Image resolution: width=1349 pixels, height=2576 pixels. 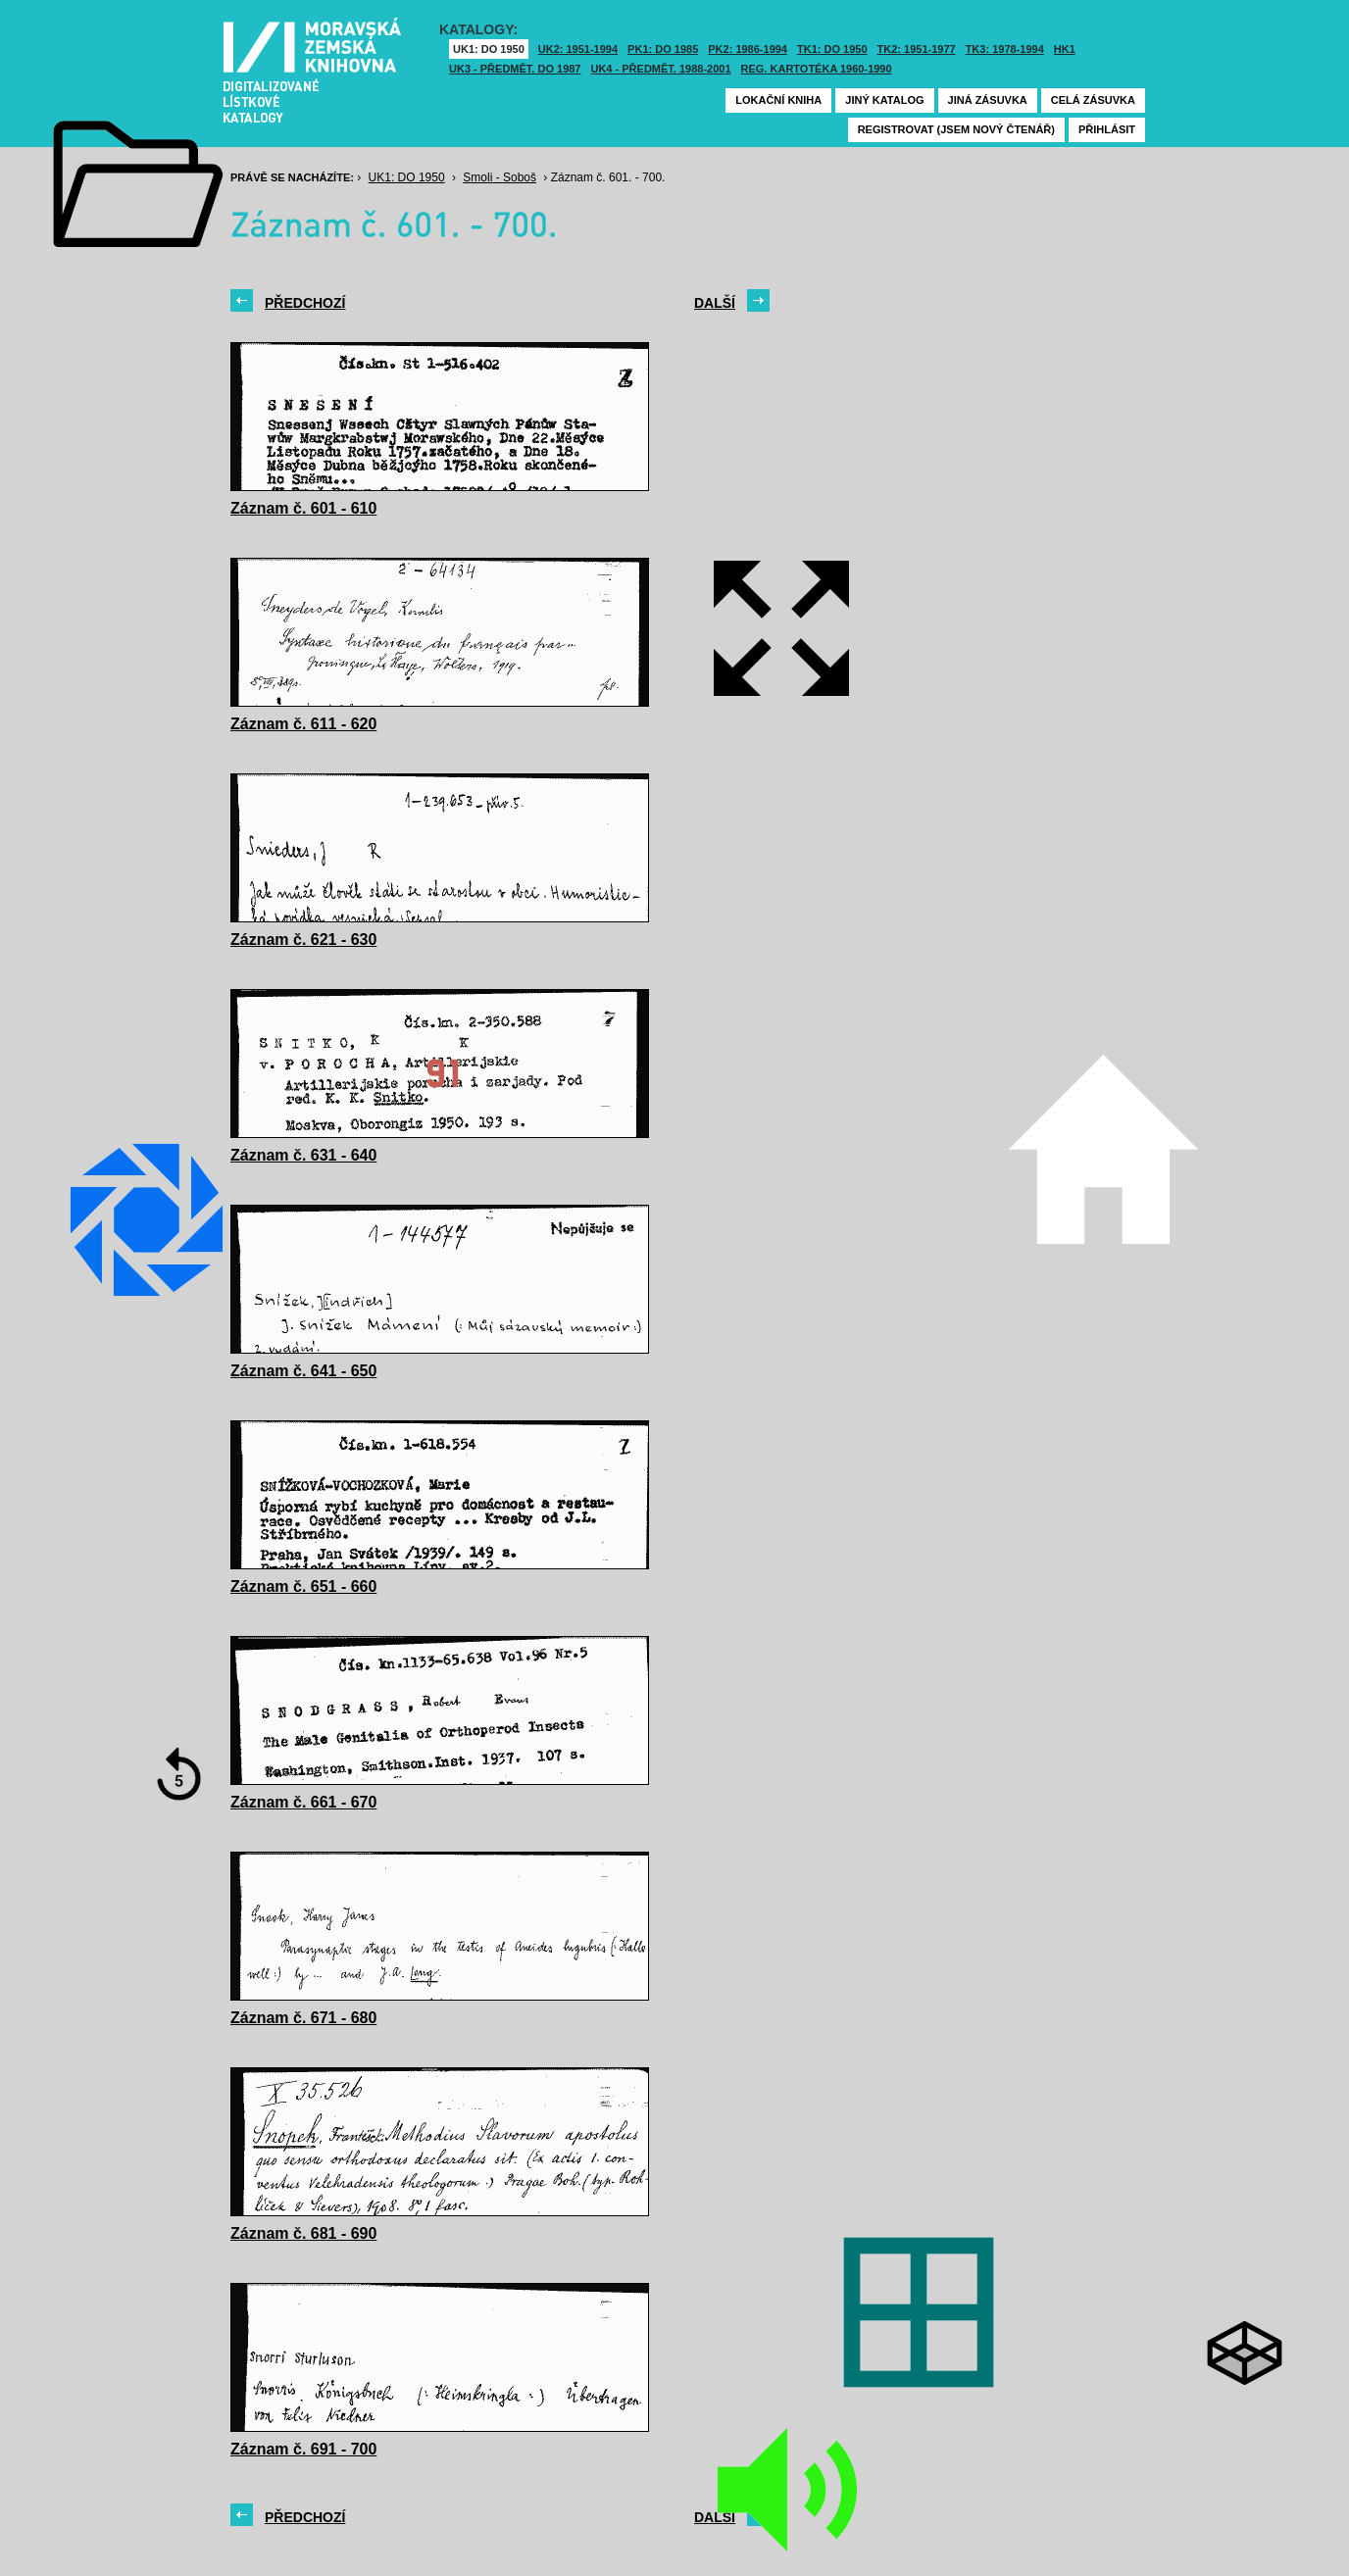 What do you see at coordinates (919, 2312) in the screenshot?
I see `apply borders to all sides of a cell or table` at bounding box center [919, 2312].